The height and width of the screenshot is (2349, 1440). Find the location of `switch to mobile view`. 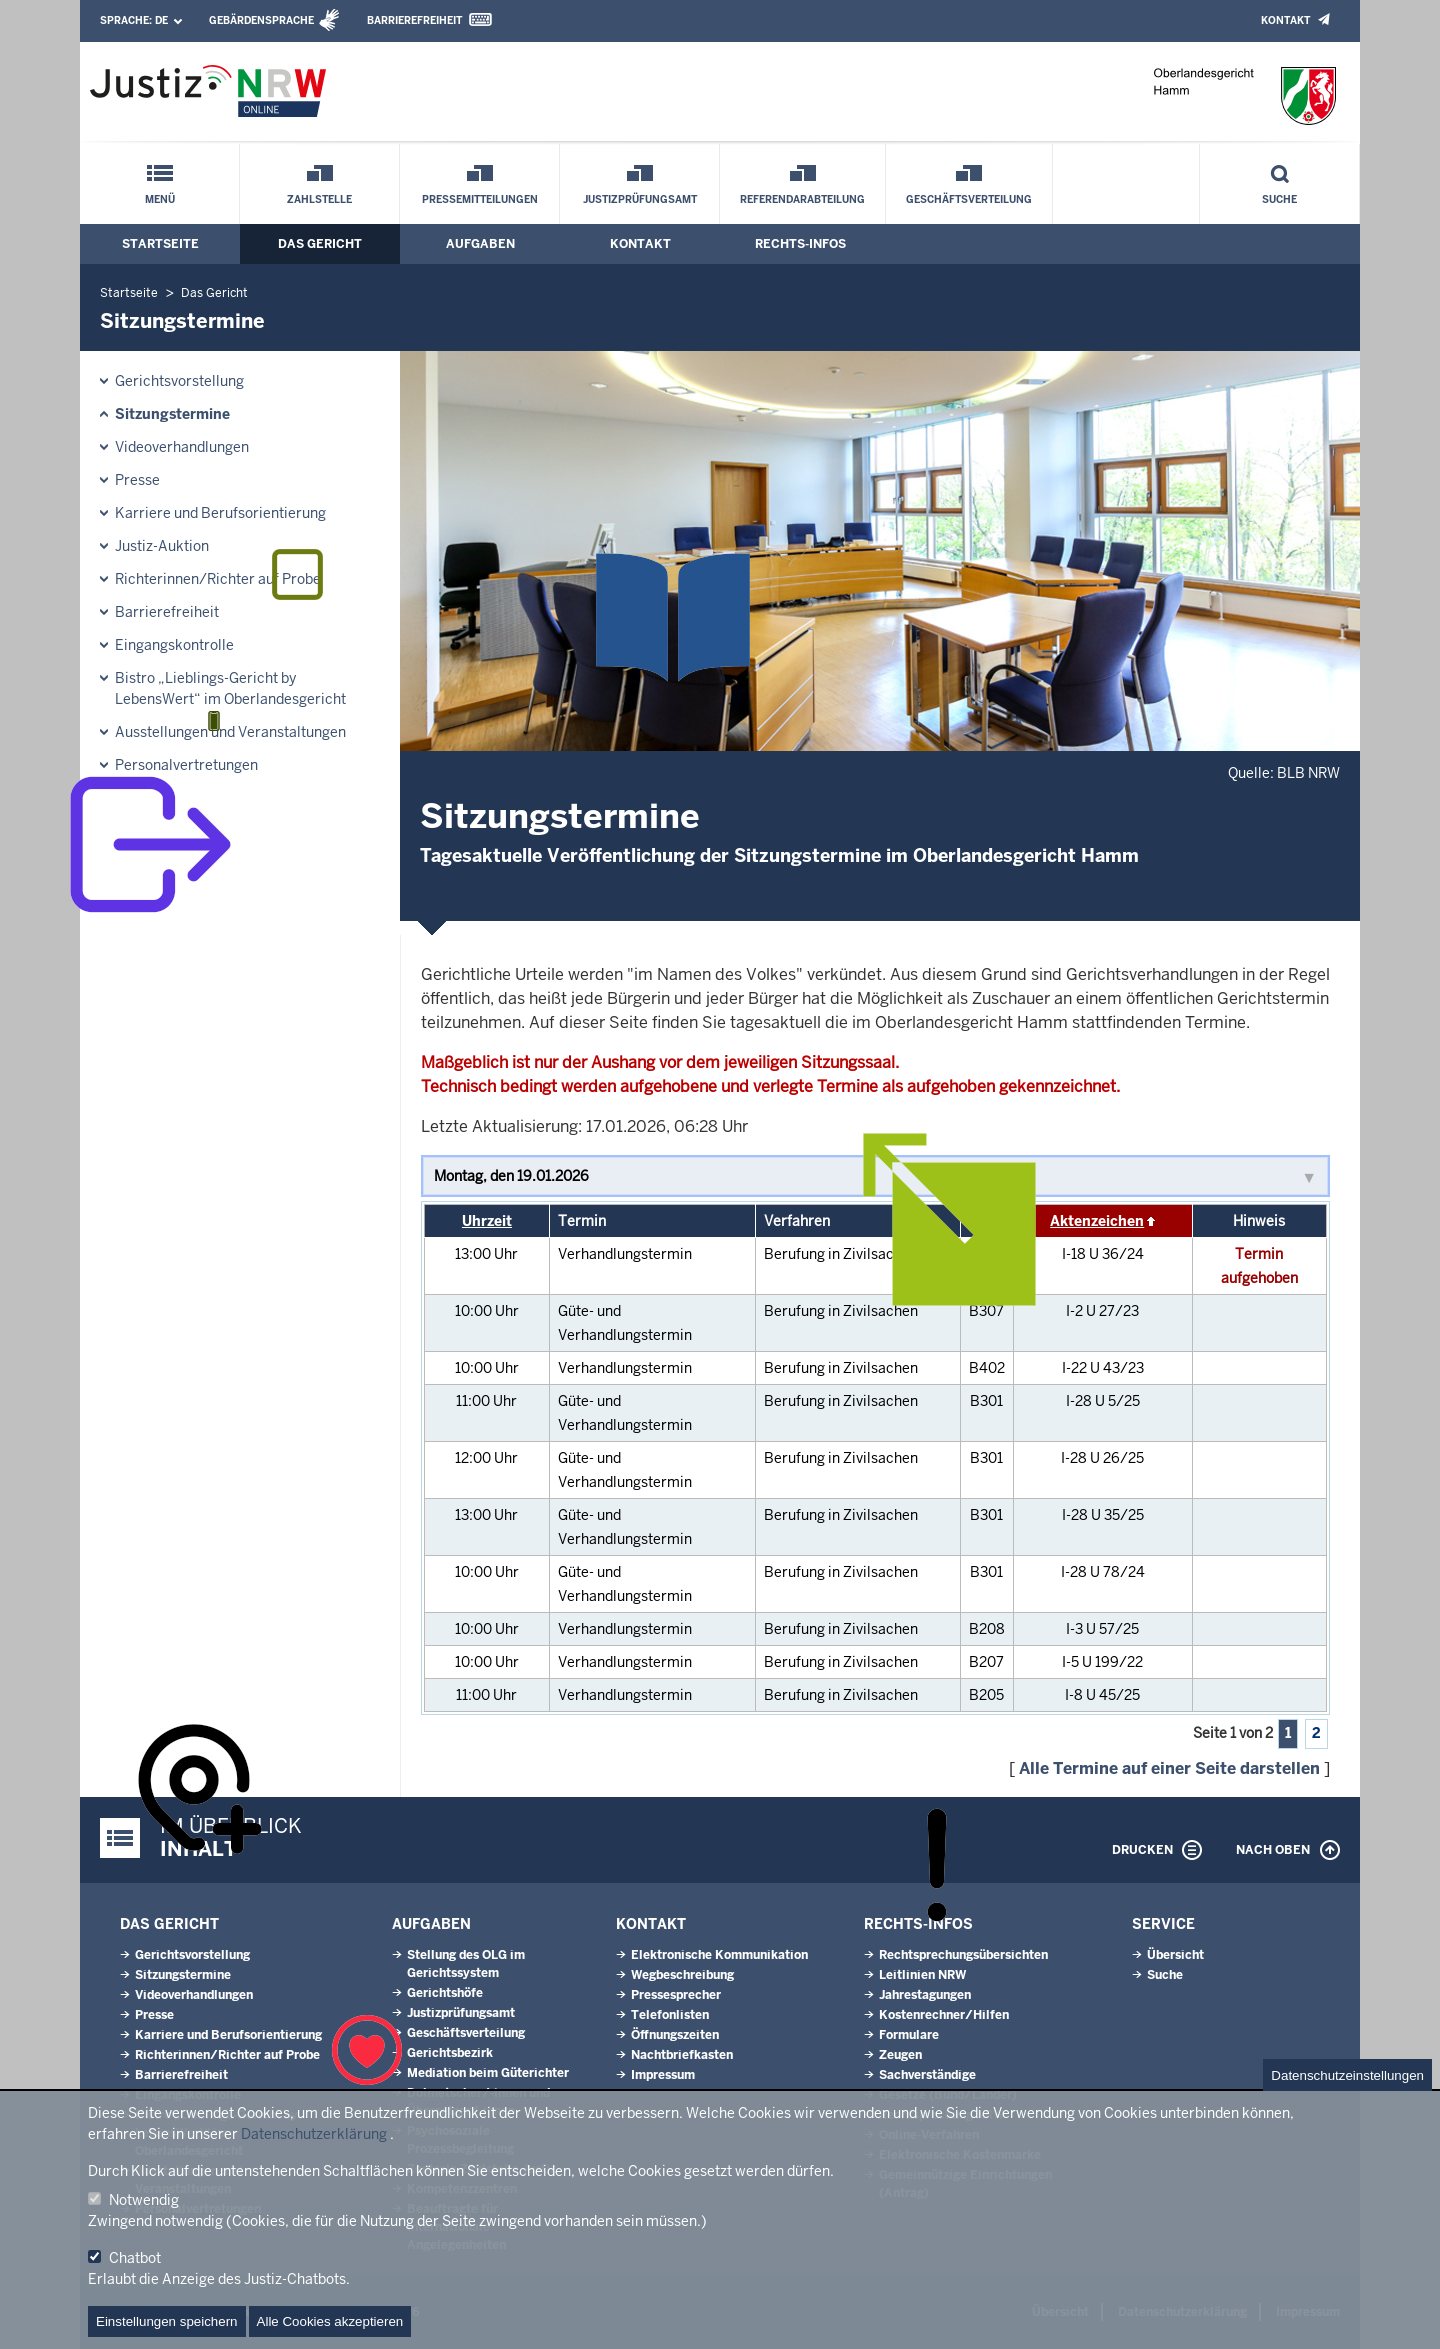

switch to mobile view is located at coordinates (214, 721).